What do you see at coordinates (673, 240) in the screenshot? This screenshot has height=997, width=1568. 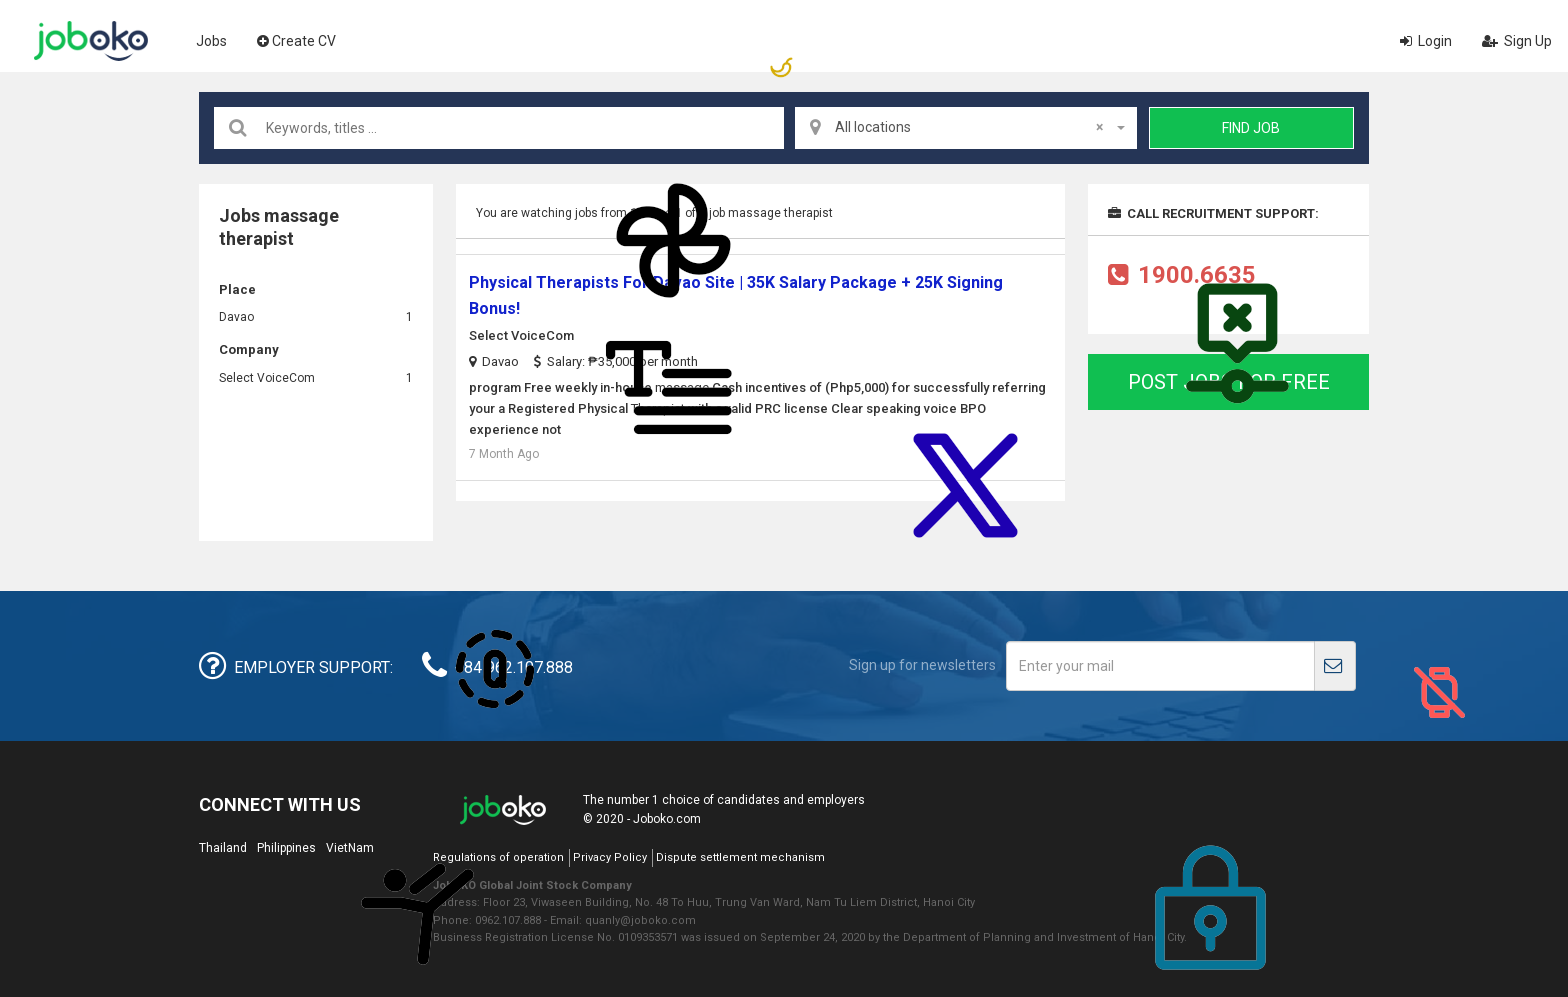 I see `open google photos` at bounding box center [673, 240].